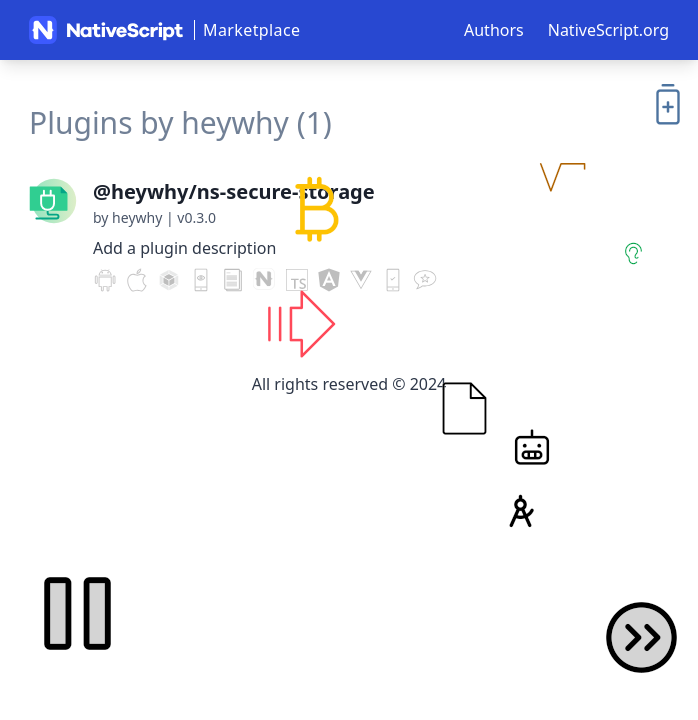  What do you see at coordinates (532, 449) in the screenshot?
I see `access AI assistant or chatbot` at bounding box center [532, 449].